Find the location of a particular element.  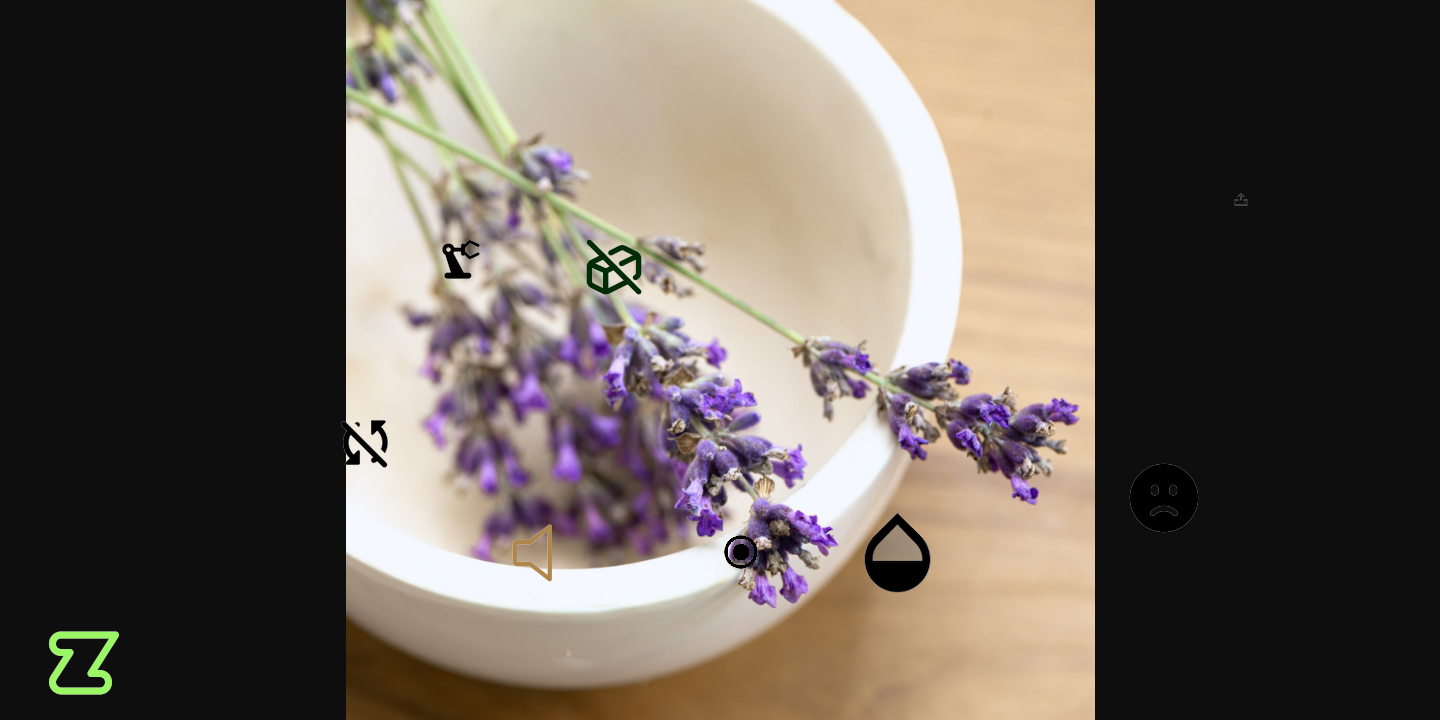

disable 3D view mode is located at coordinates (614, 267).